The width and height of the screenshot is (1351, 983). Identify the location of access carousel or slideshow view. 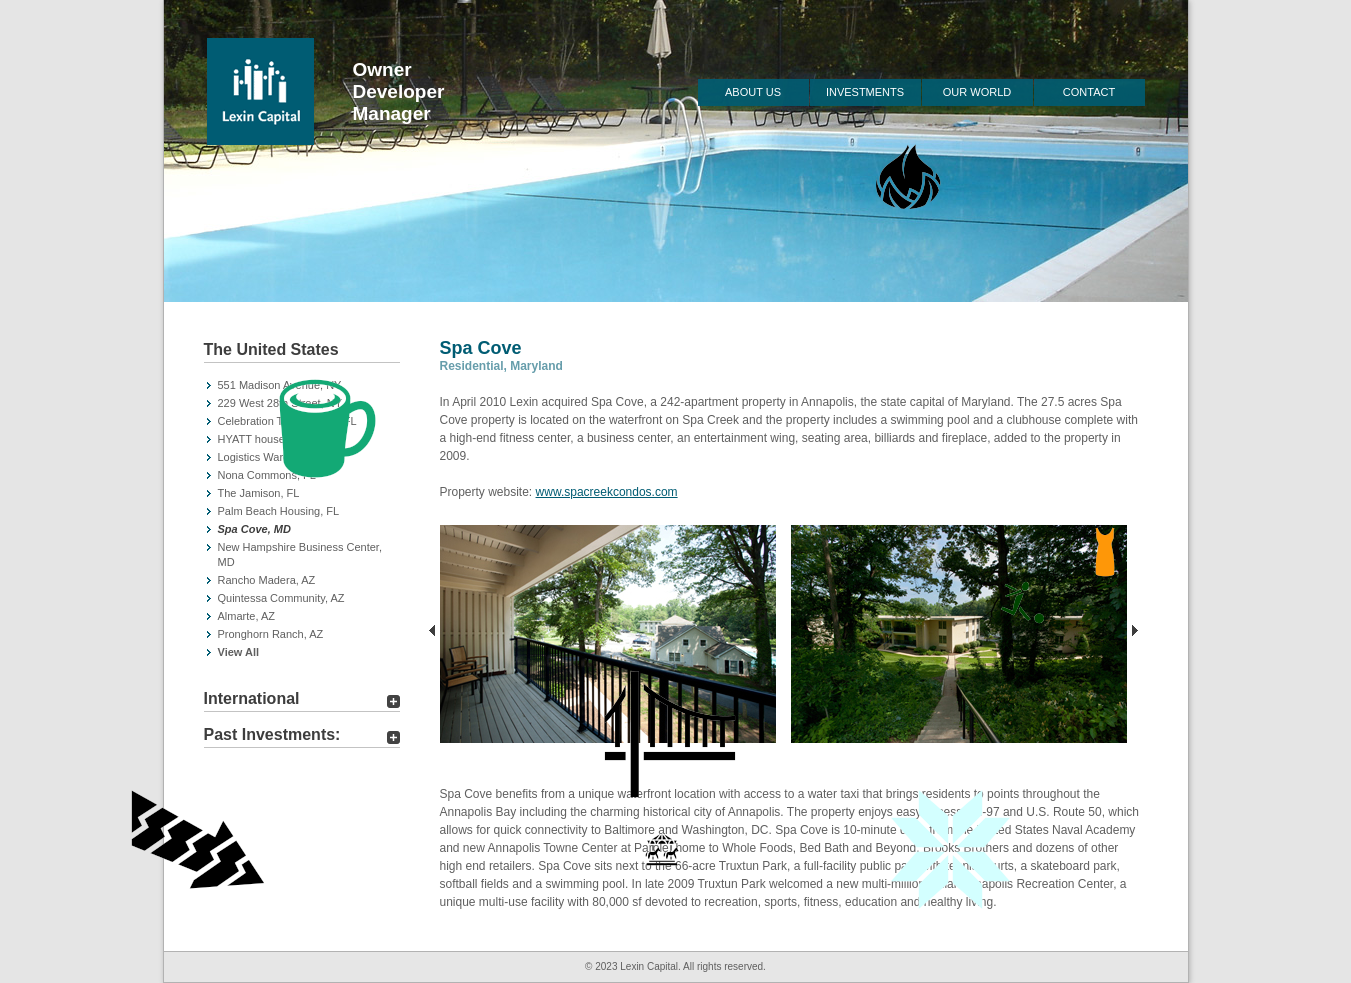
(662, 849).